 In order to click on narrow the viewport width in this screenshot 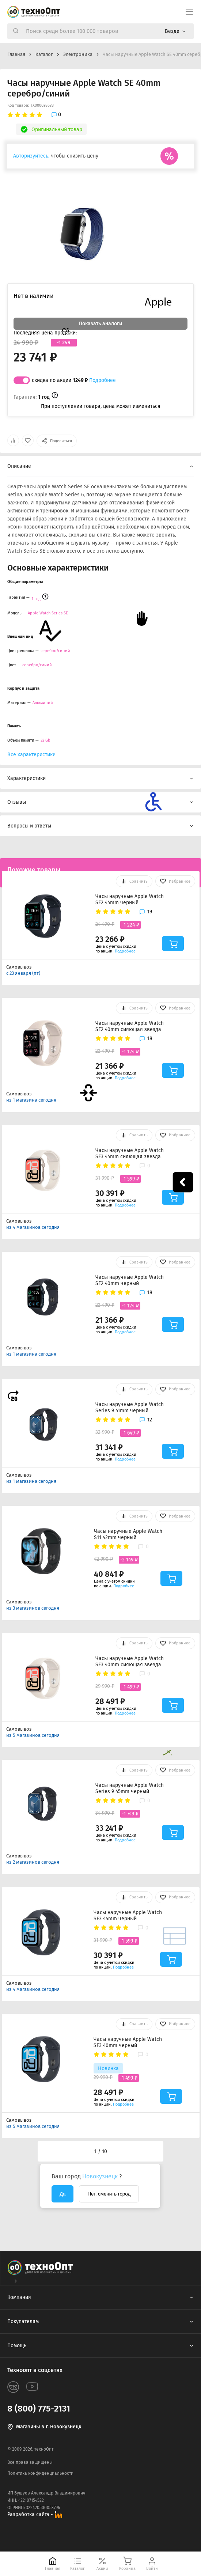, I will do `click(88, 1093)`.